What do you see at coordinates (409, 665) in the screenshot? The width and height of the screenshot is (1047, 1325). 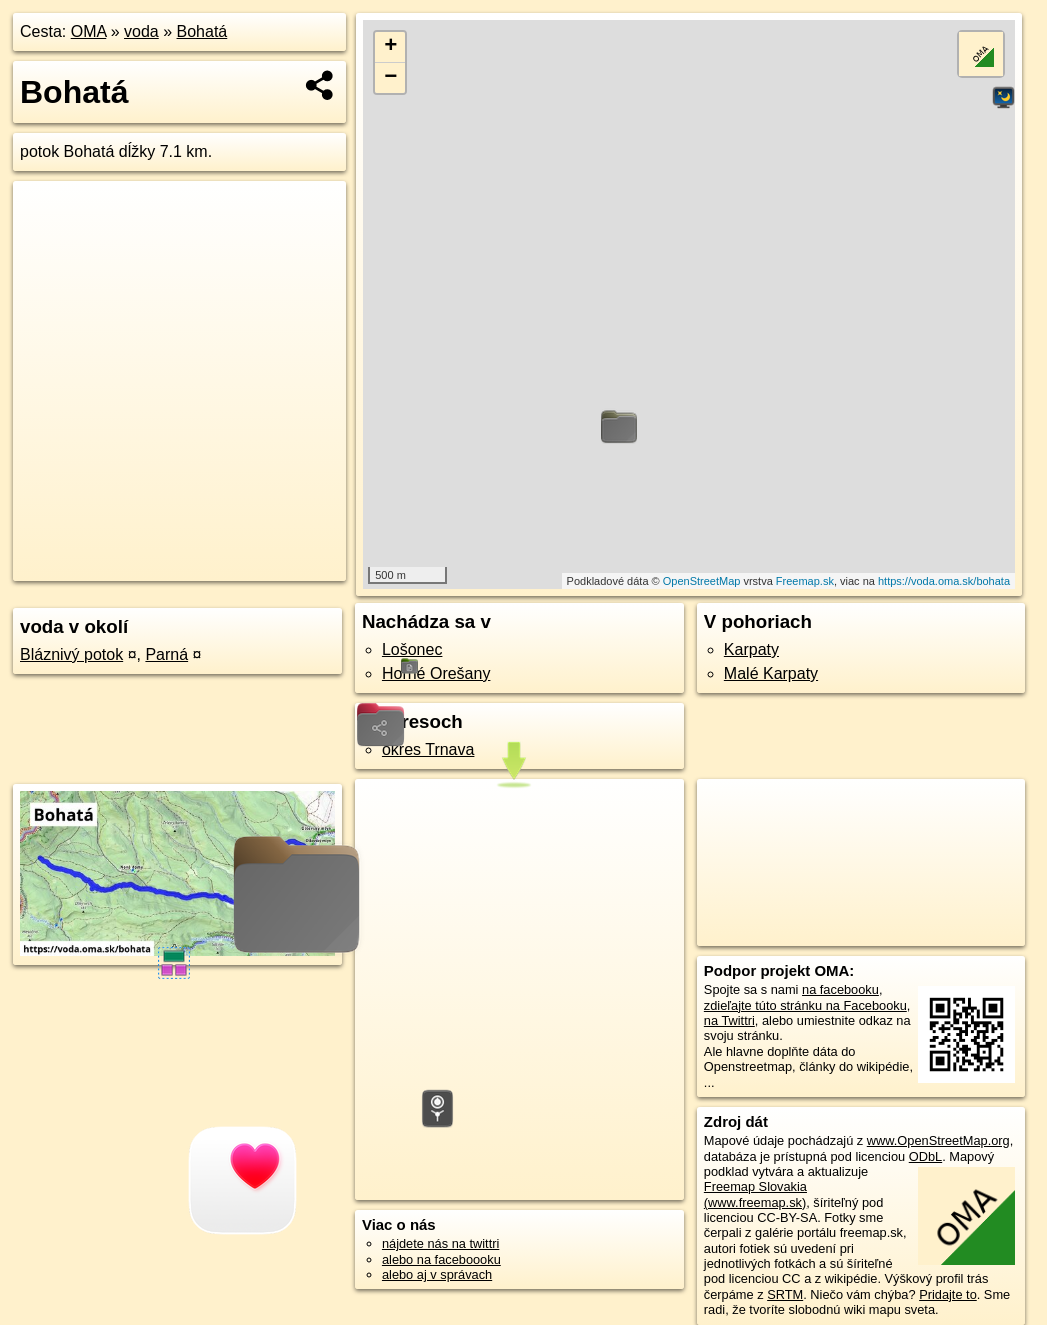 I see `open your documents folder` at bounding box center [409, 665].